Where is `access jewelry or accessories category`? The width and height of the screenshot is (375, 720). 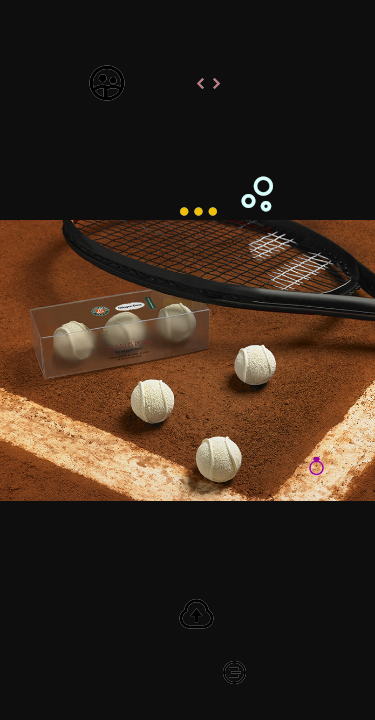
access jewelry or accessories category is located at coordinates (316, 466).